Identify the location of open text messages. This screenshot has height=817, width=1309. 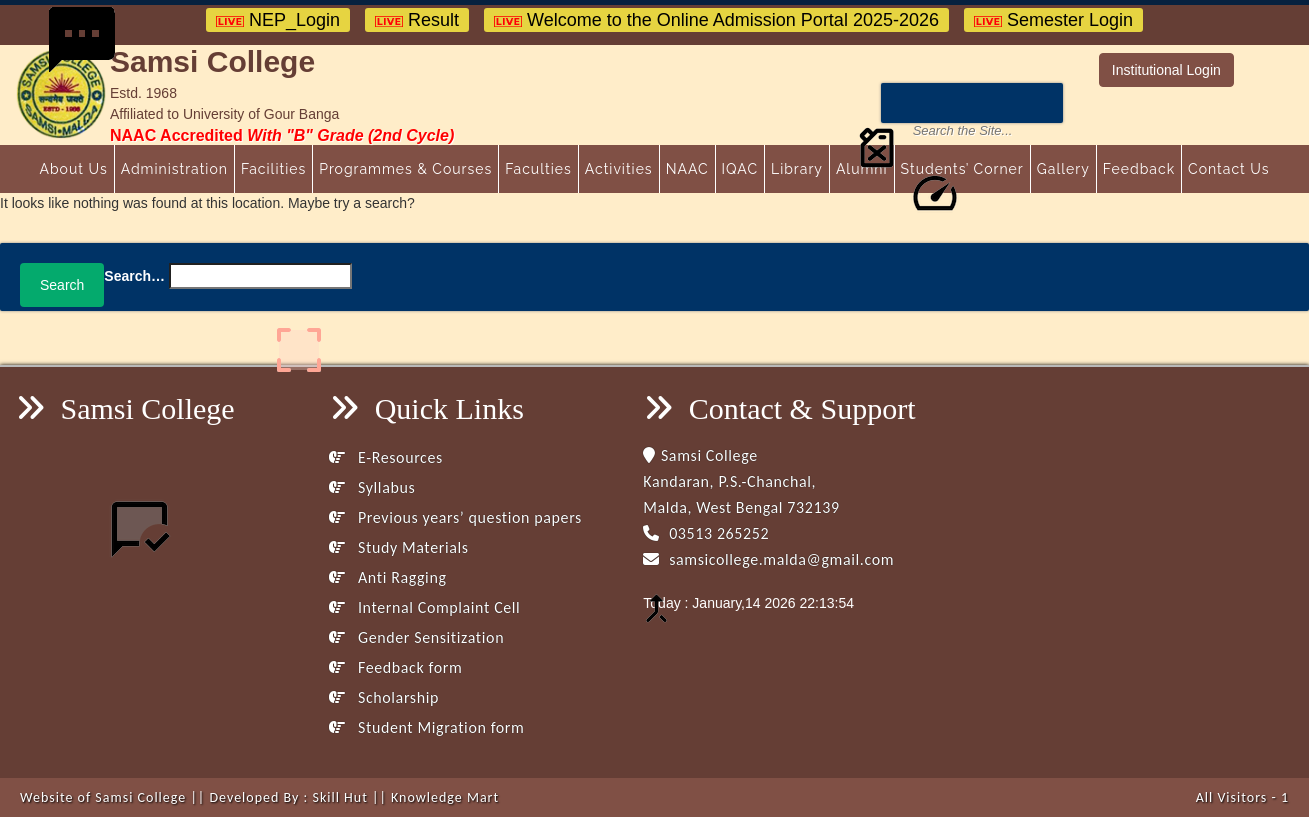
(82, 40).